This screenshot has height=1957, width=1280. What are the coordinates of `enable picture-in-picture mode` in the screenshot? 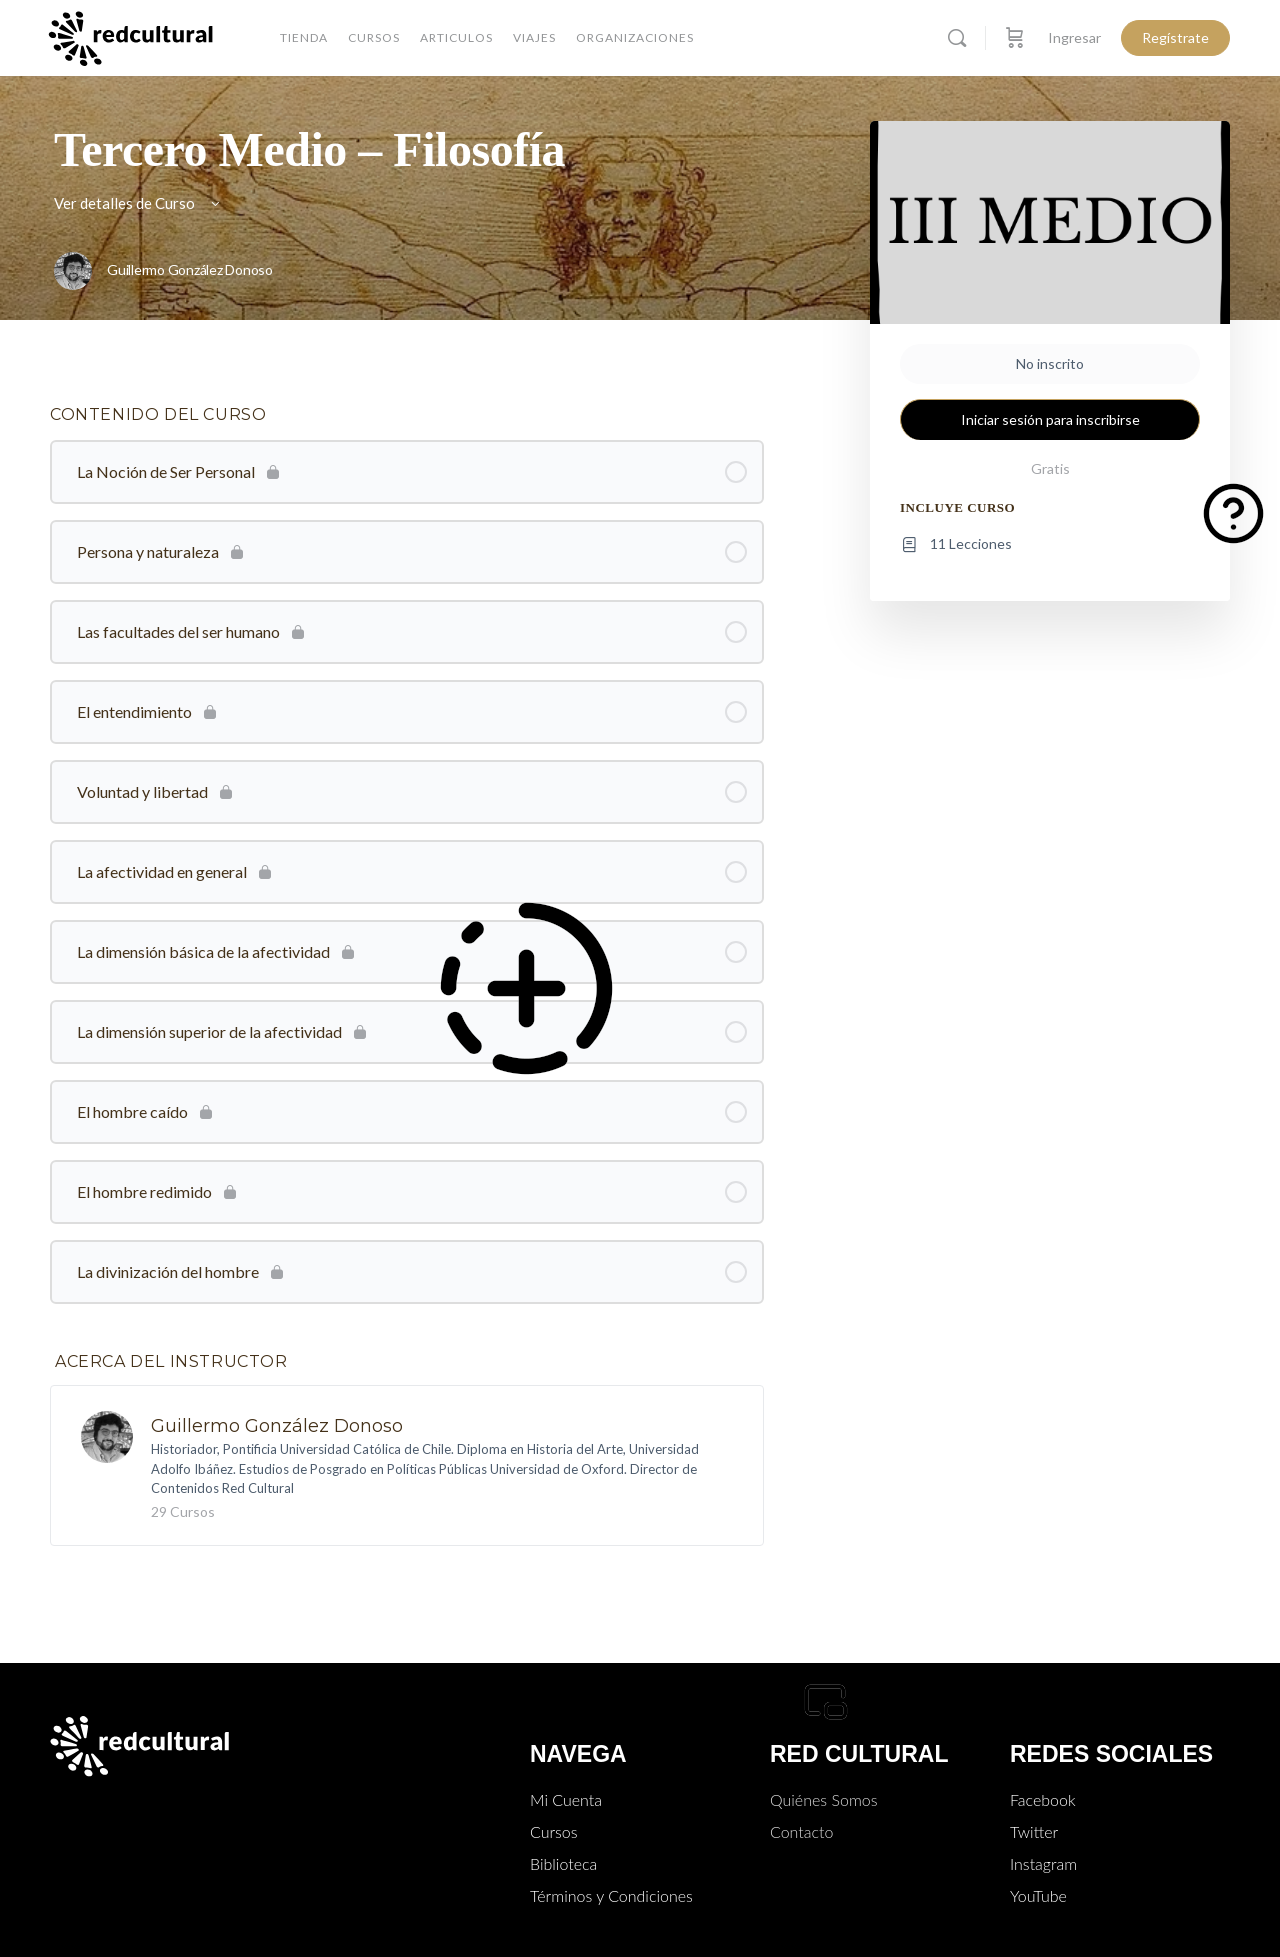 It's located at (826, 1702).